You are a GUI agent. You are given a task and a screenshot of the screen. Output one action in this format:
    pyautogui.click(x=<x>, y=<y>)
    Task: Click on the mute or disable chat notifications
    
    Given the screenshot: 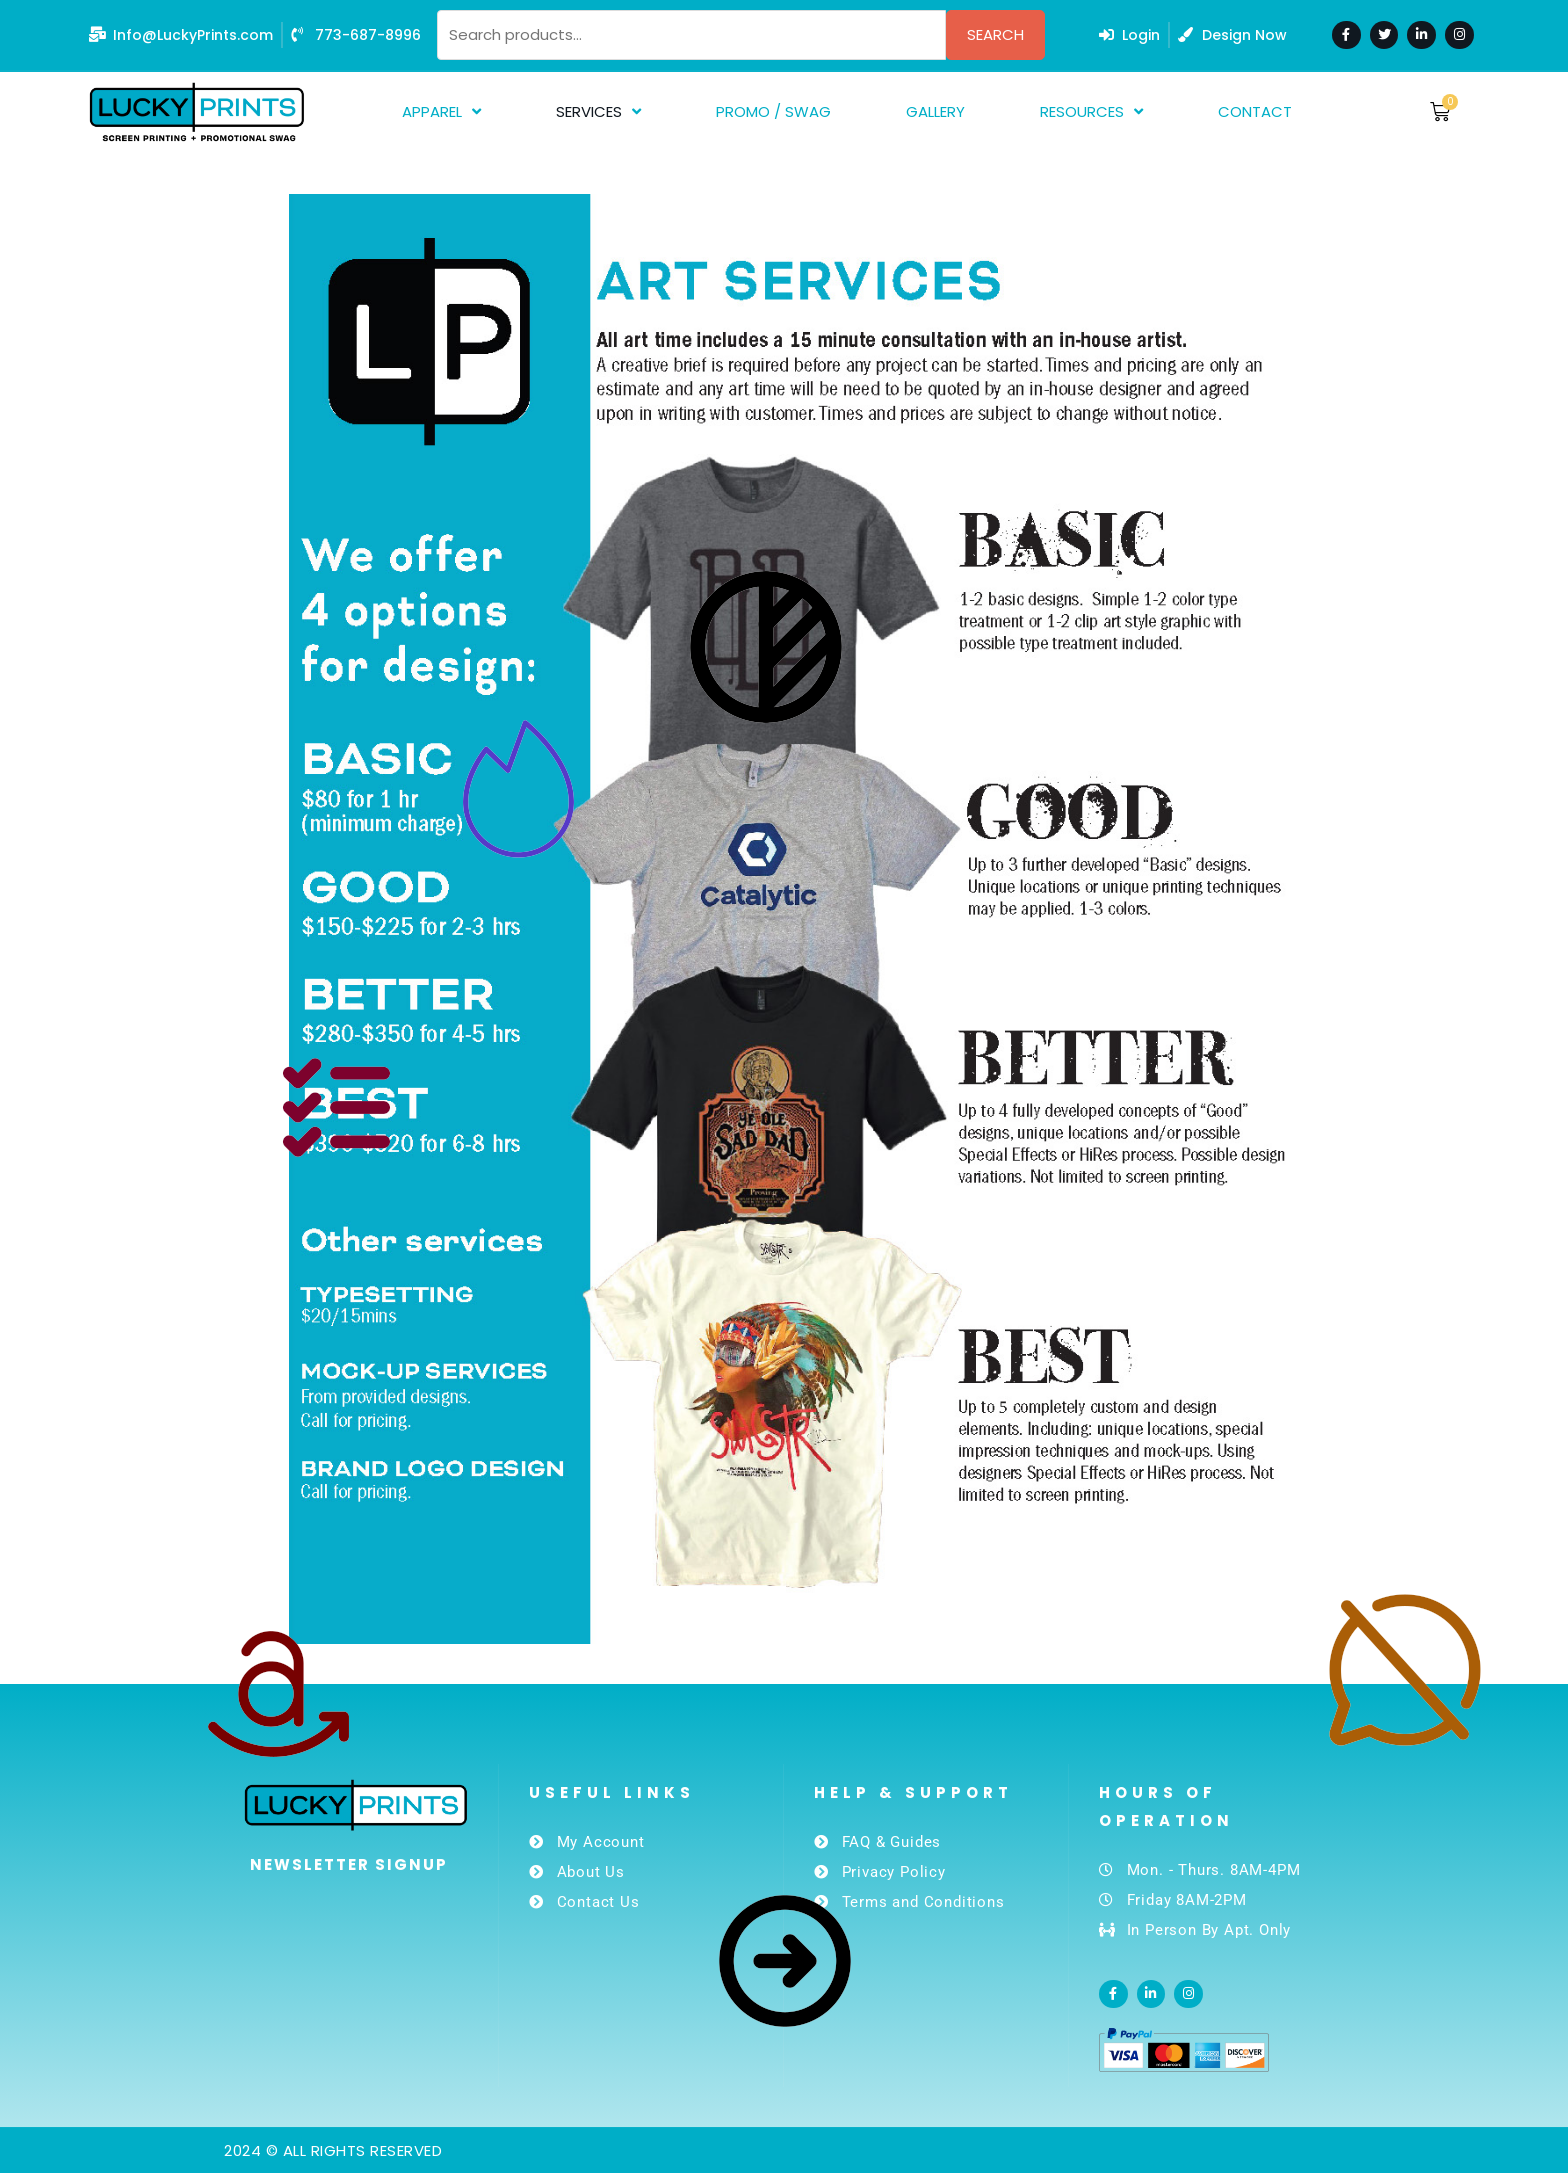 What is the action you would take?
    pyautogui.click(x=1405, y=1670)
    